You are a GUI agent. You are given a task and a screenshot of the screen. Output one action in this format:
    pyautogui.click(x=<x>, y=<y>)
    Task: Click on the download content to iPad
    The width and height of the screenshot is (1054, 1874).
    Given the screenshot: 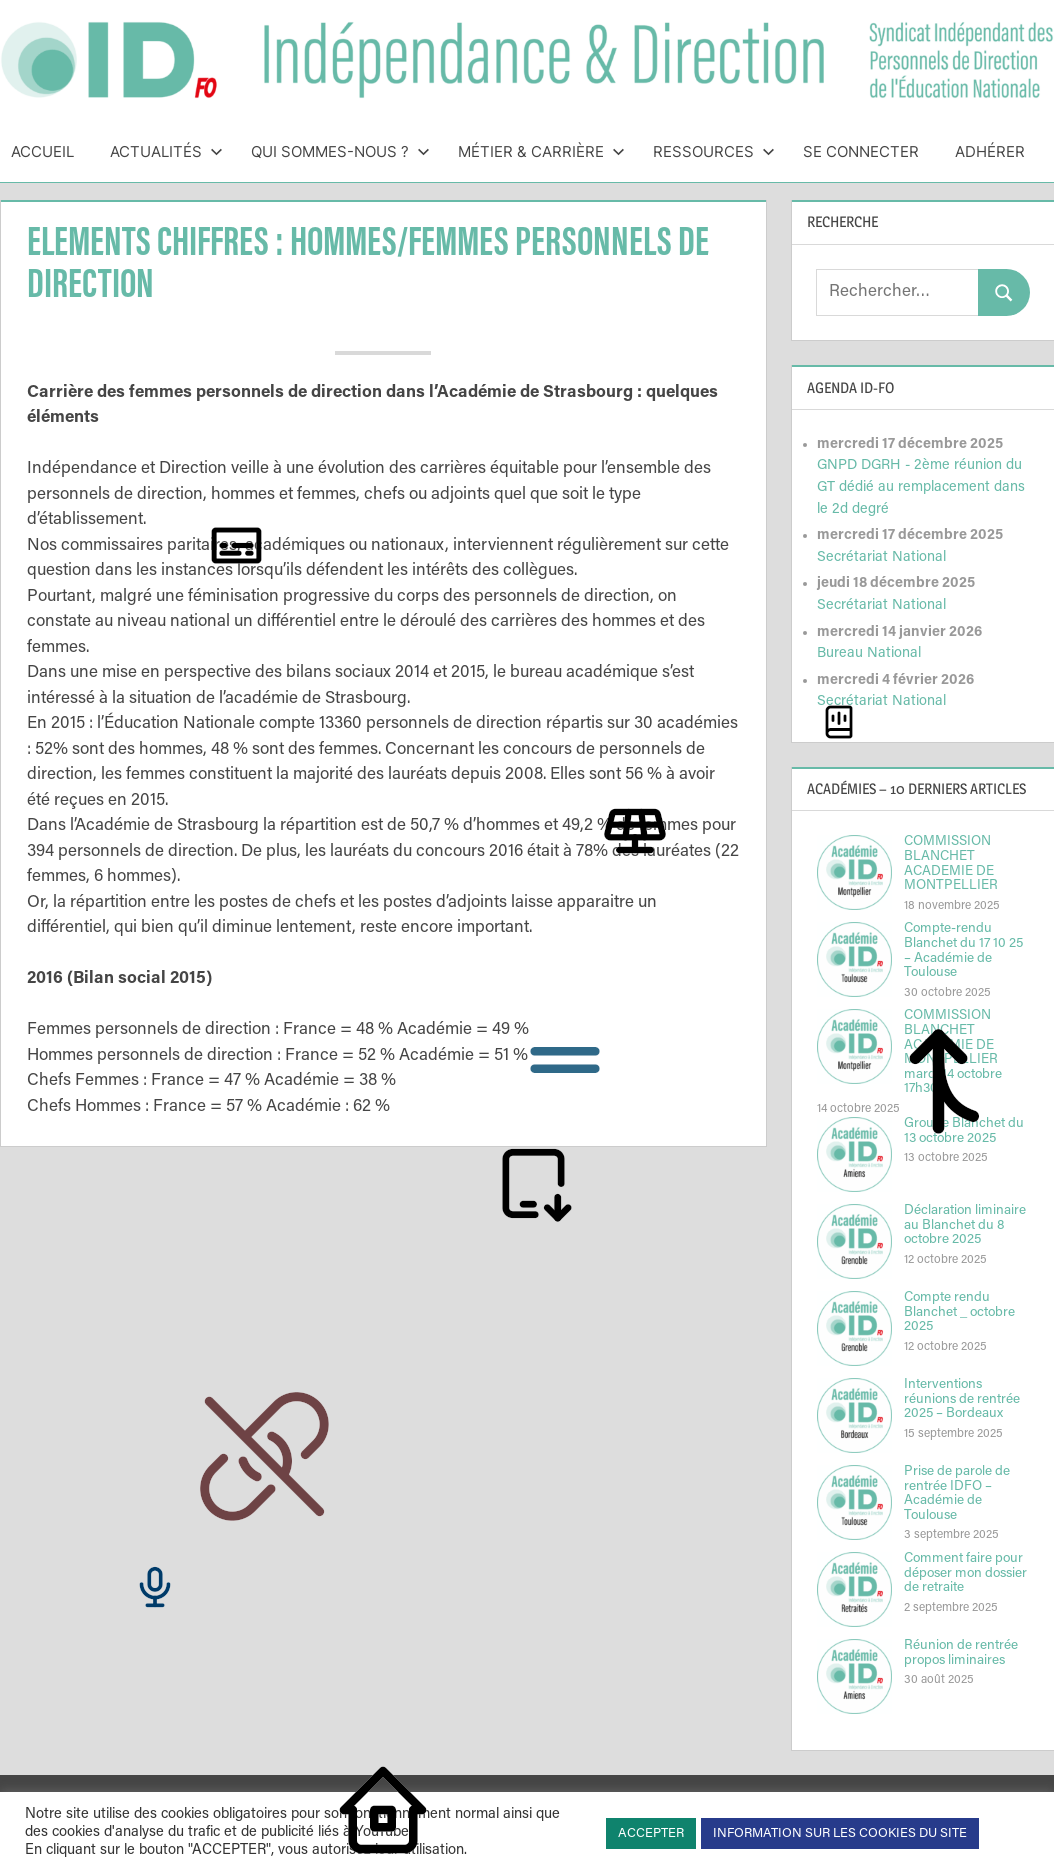 What is the action you would take?
    pyautogui.click(x=533, y=1183)
    